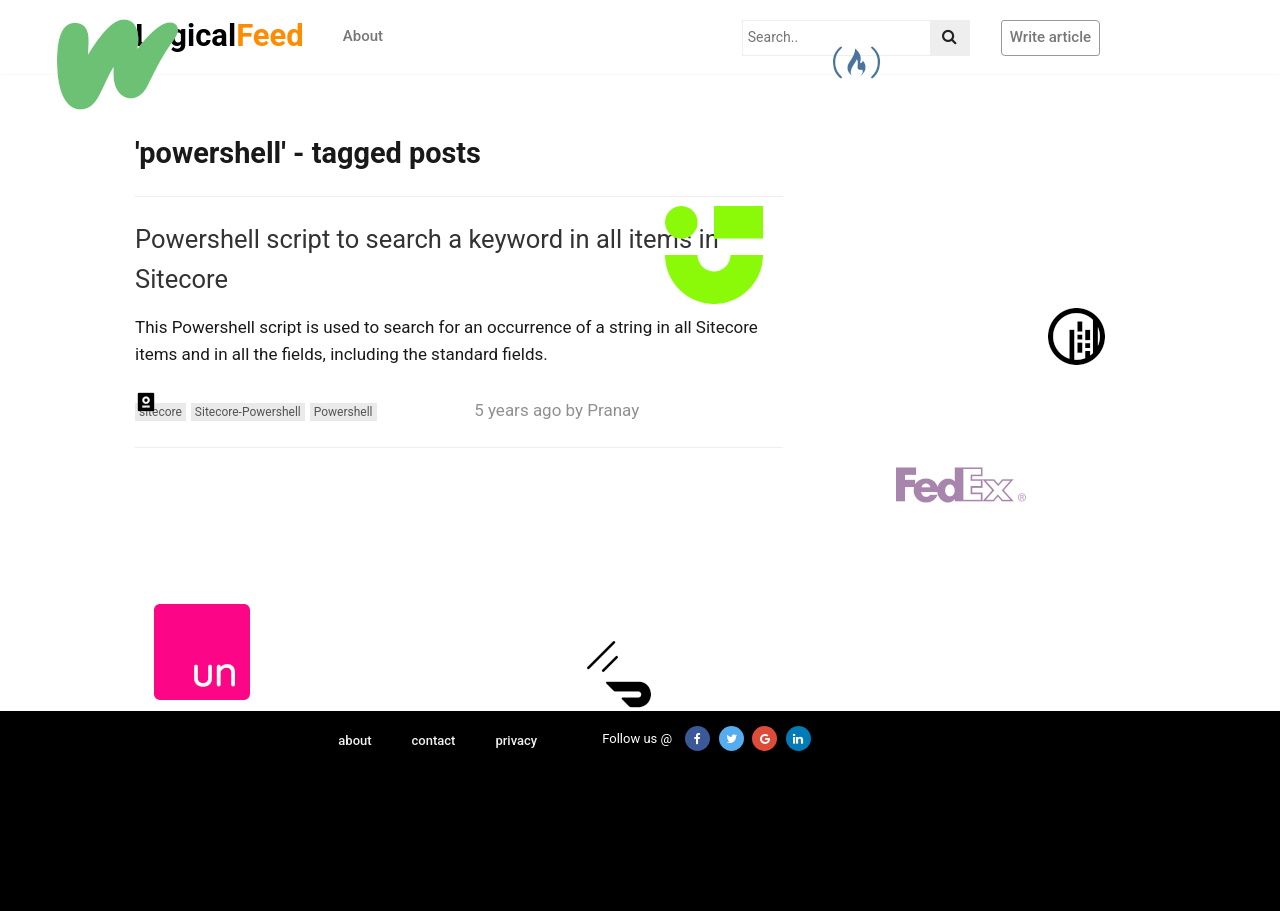 This screenshot has height=911, width=1280. I want to click on open the NiceHash cryptocurrency mining app, so click(714, 255).